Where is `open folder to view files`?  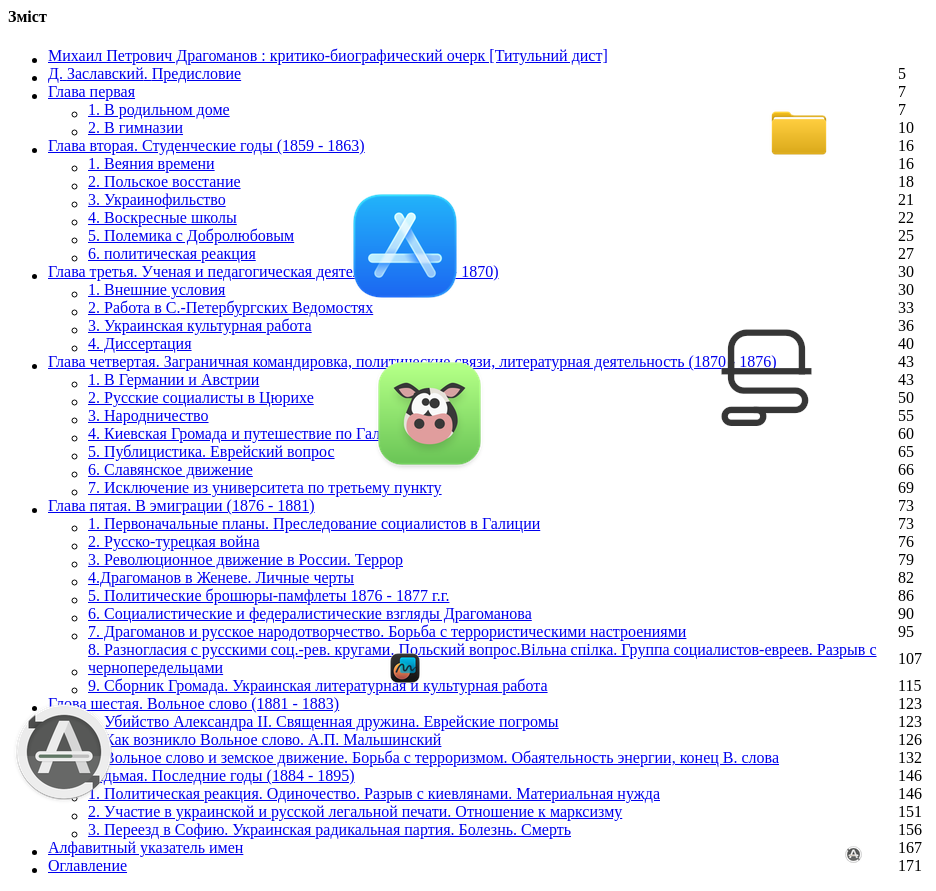
open folder to view files is located at coordinates (799, 133).